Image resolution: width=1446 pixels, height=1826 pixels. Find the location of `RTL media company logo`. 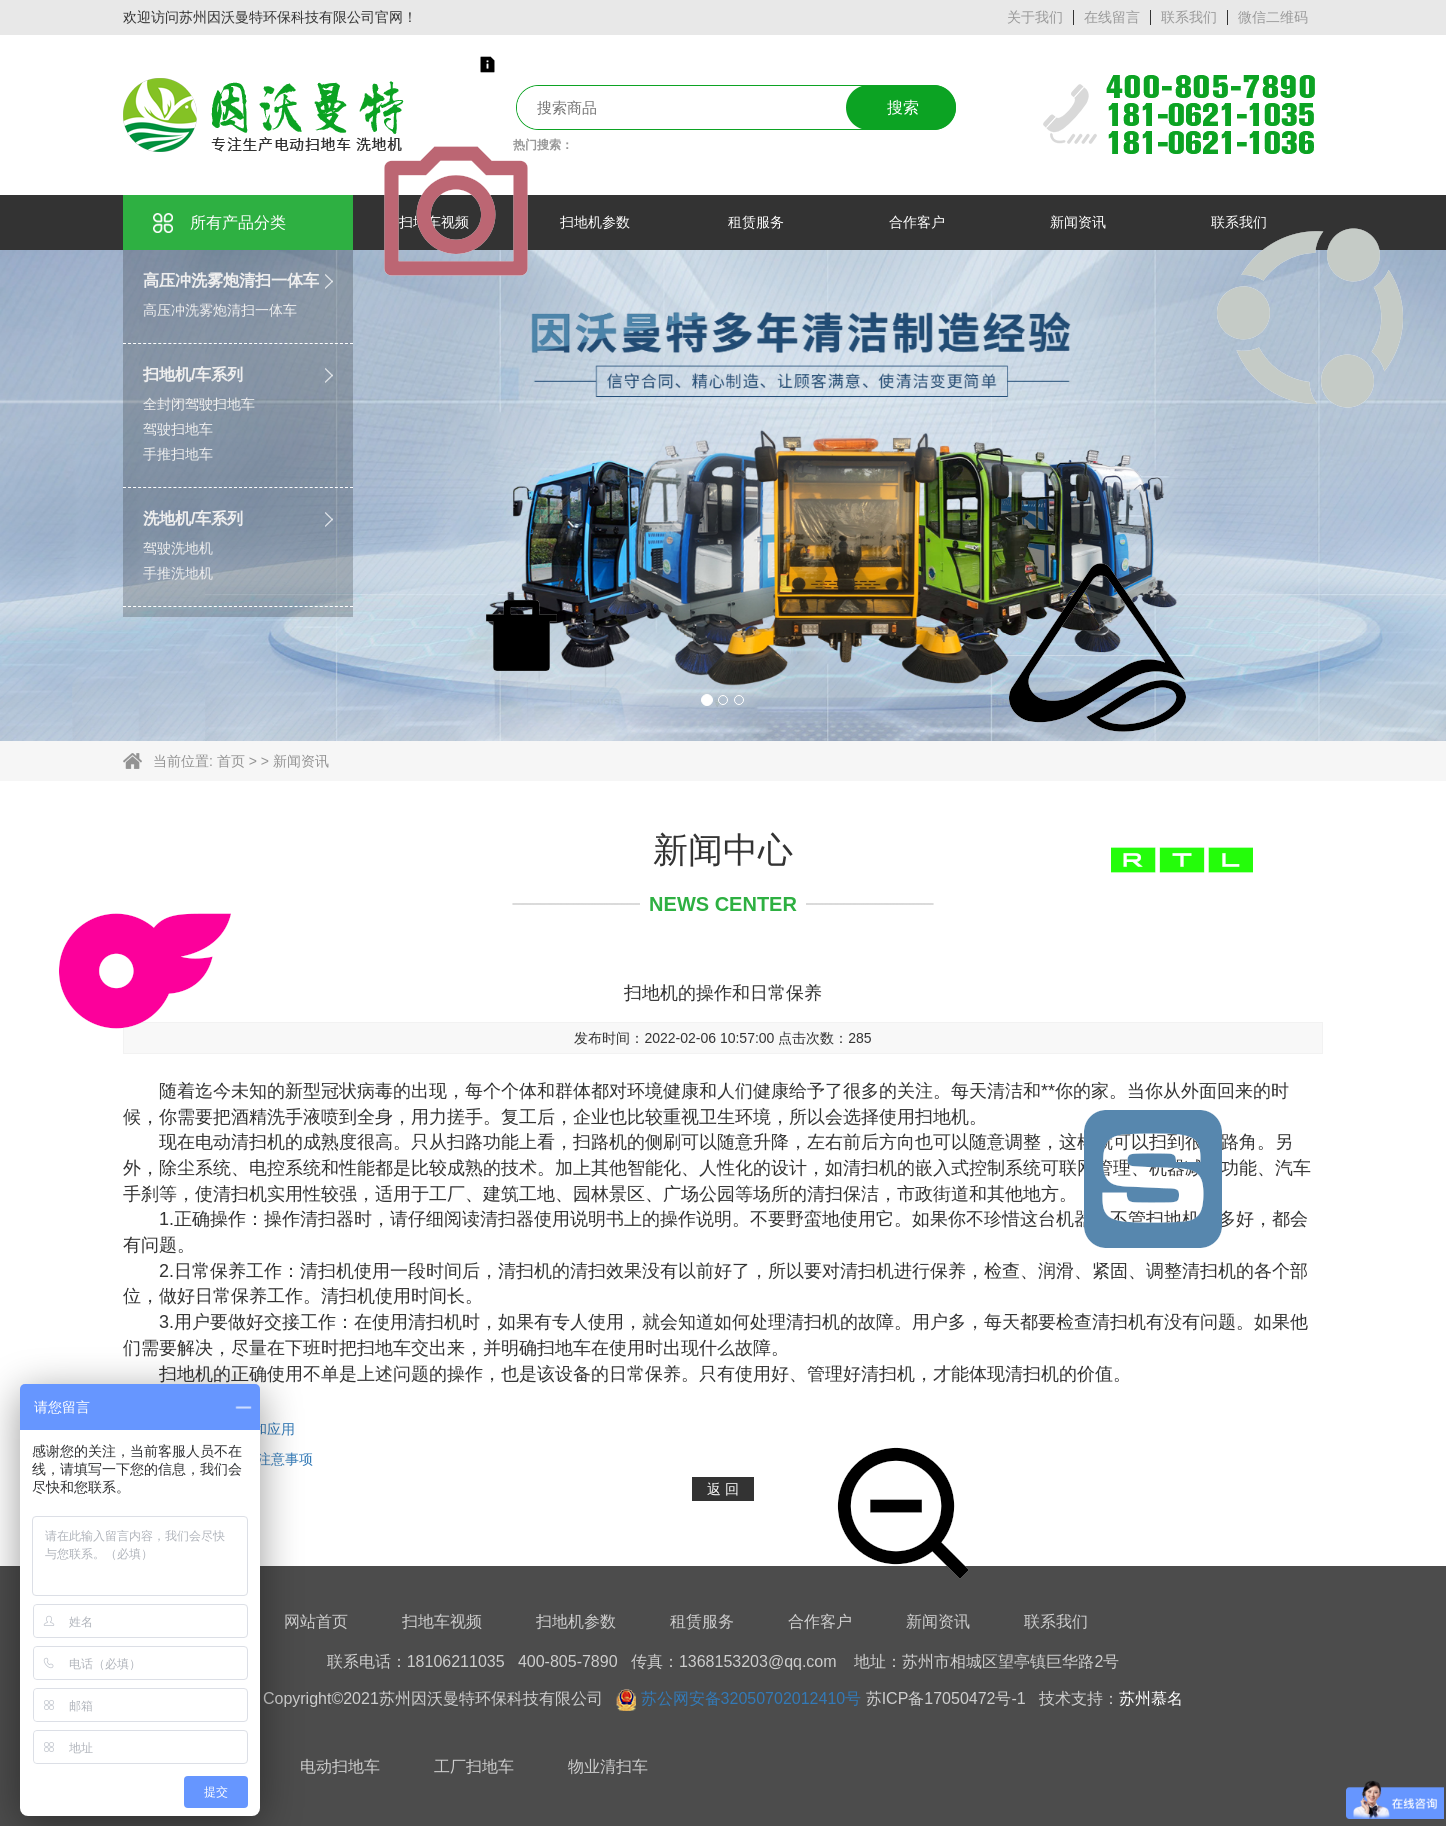

RTL media company logo is located at coordinates (1182, 860).